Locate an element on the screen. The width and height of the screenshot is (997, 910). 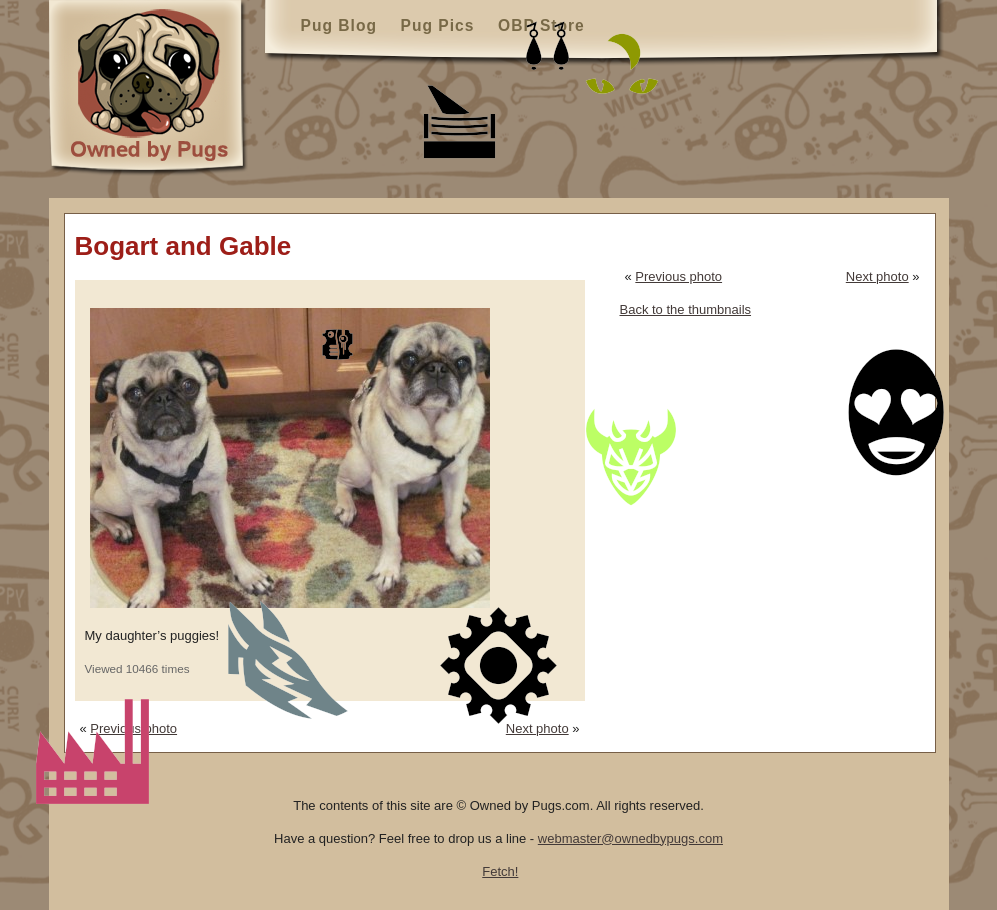
access game settings or configuration options is located at coordinates (498, 665).